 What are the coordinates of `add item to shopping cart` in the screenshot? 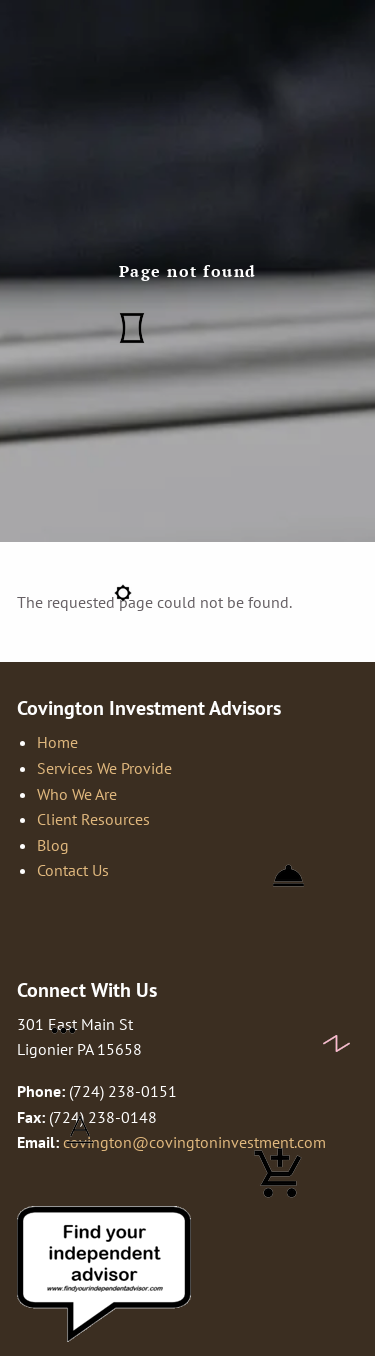 It's located at (280, 1174).